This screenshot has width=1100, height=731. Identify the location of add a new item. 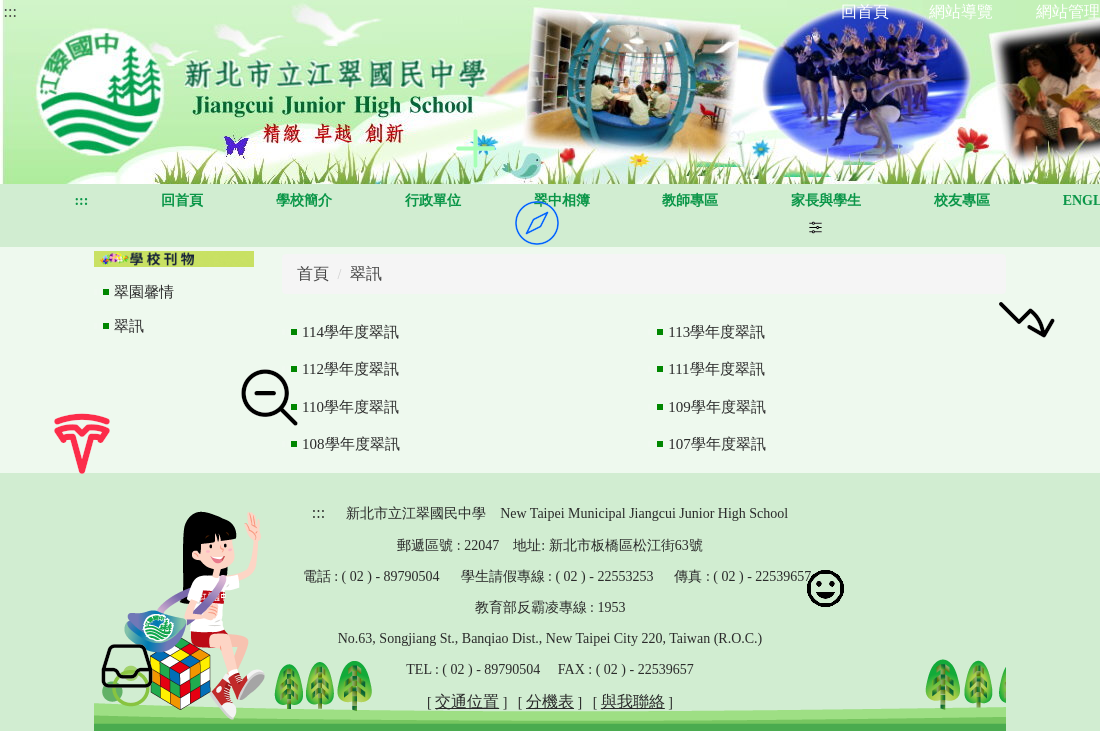
(475, 148).